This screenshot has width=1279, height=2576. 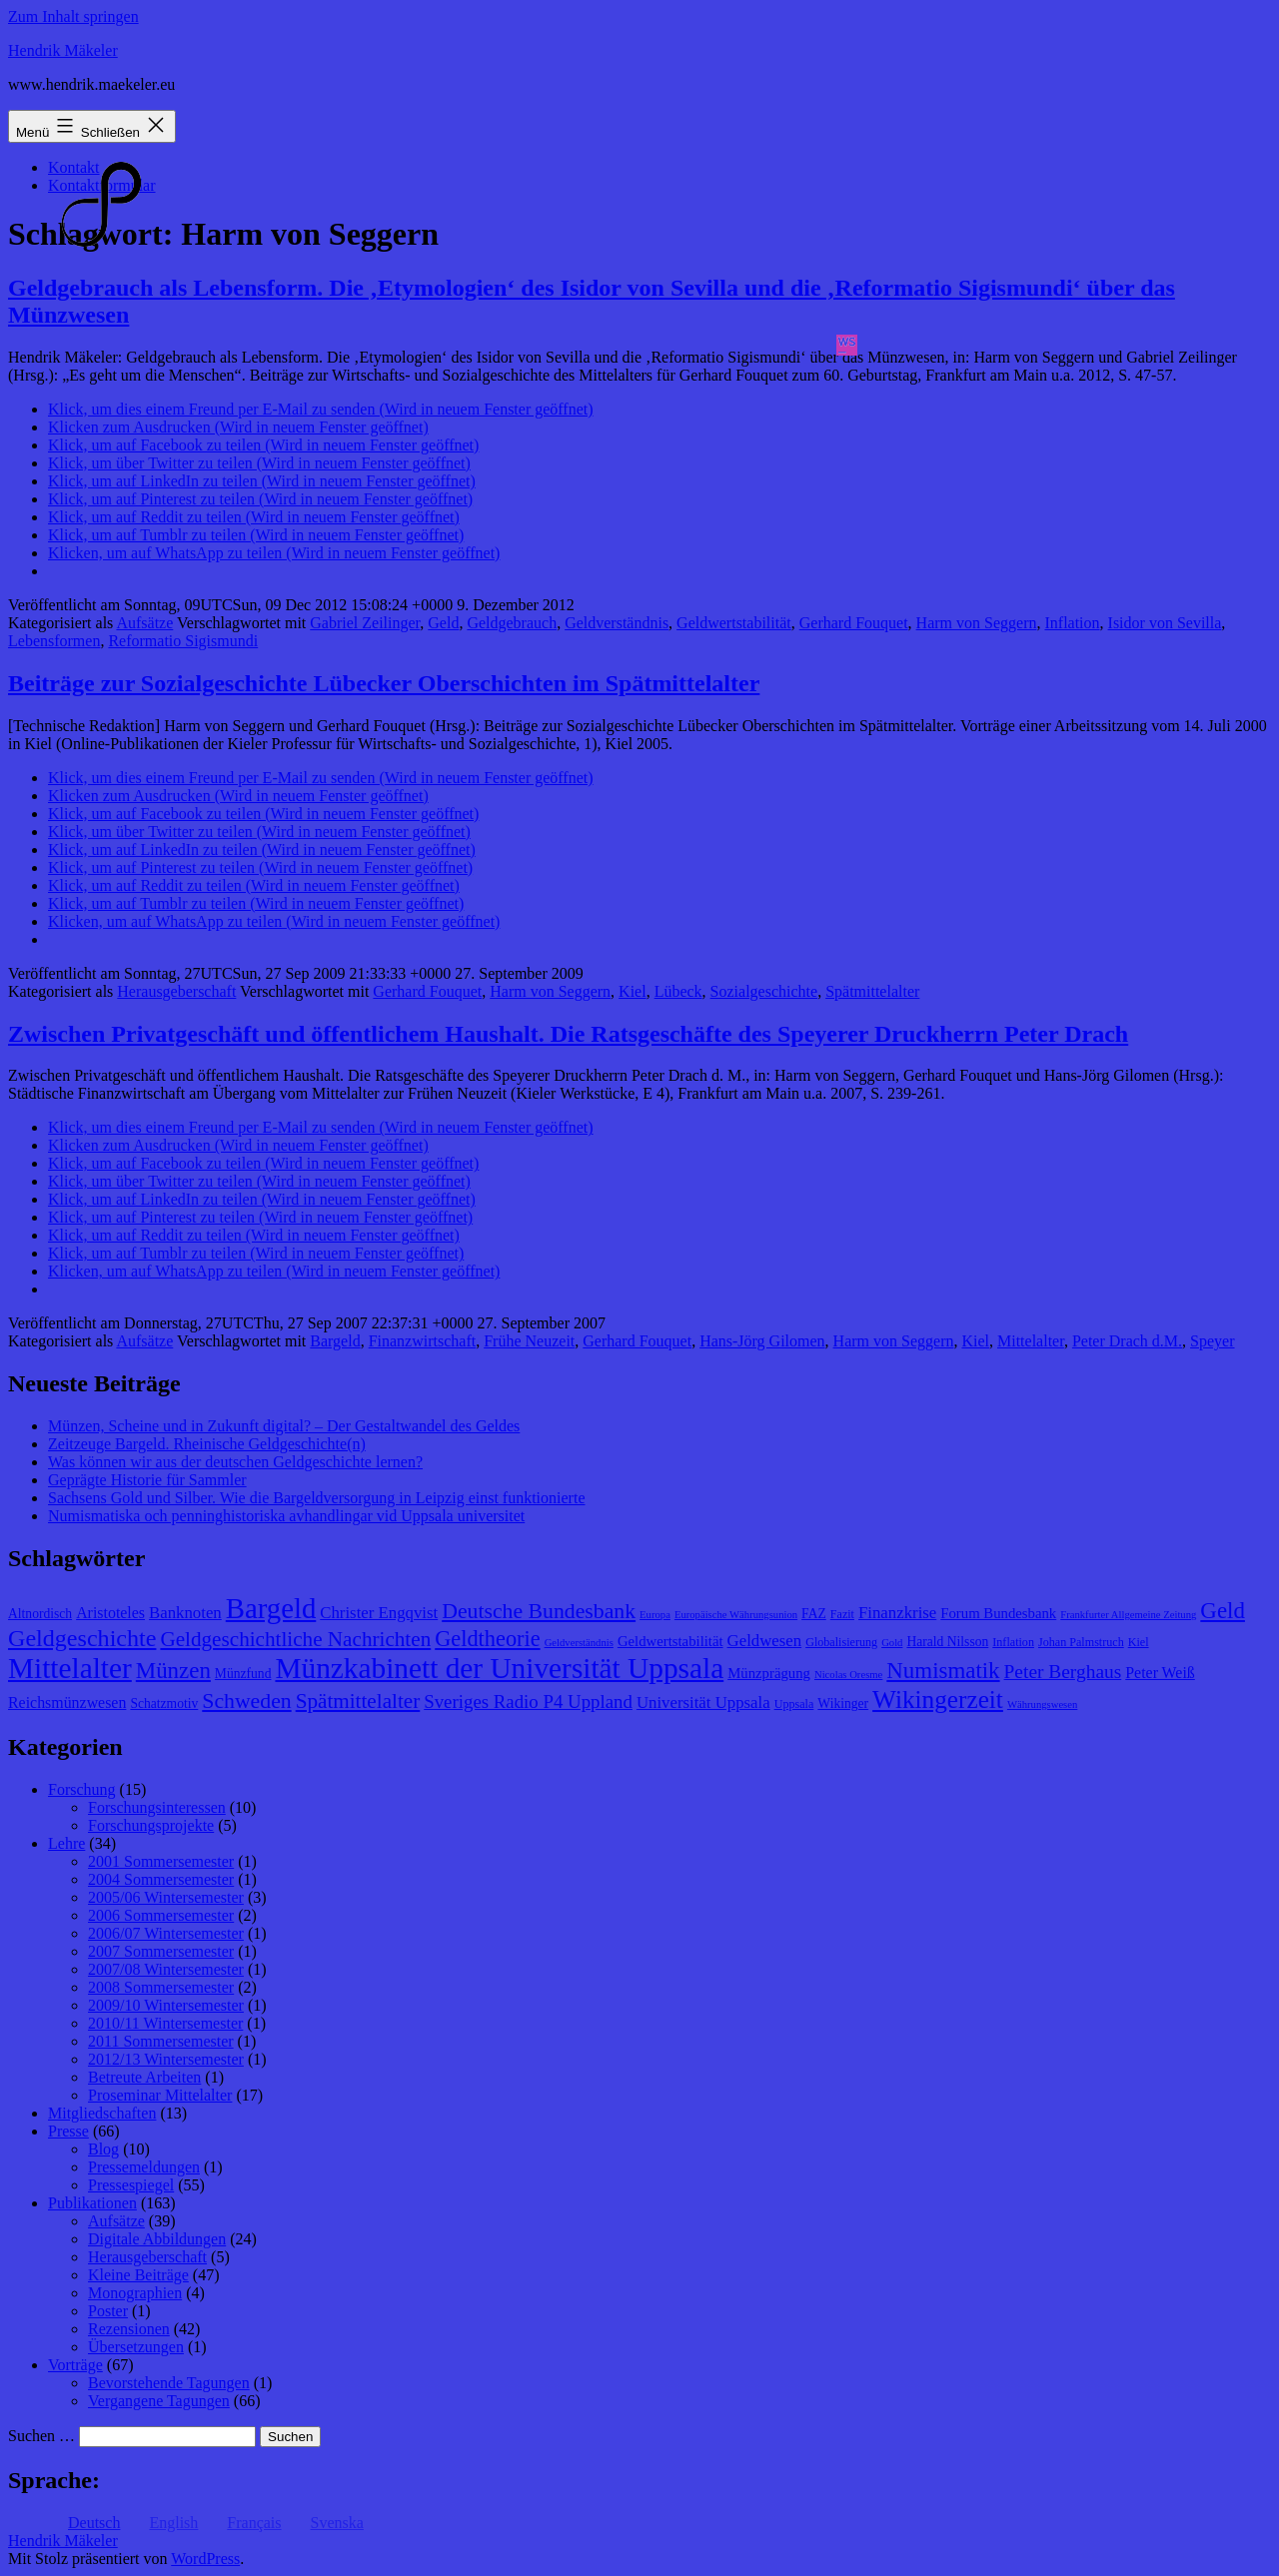 What do you see at coordinates (101, 204) in the screenshot?
I see `persistent systems company logo` at bounding box center [101, 204].